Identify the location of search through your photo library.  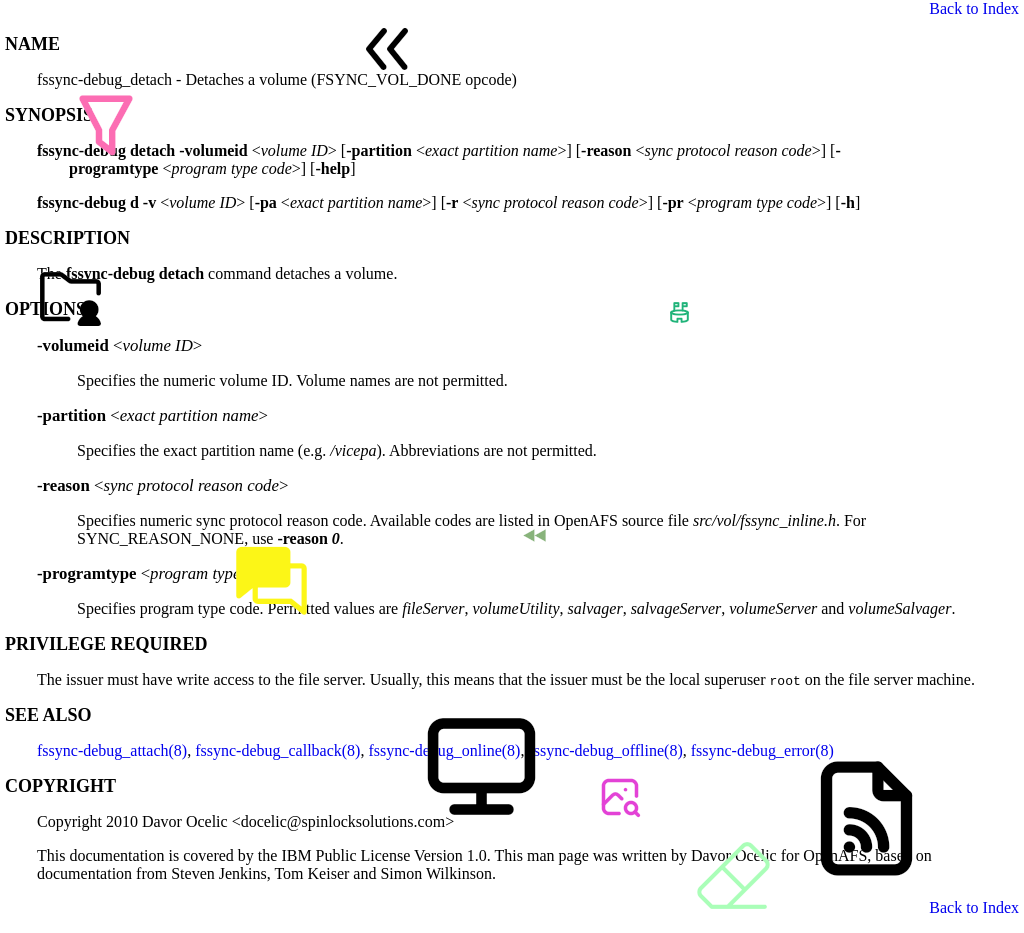
(620, 797).